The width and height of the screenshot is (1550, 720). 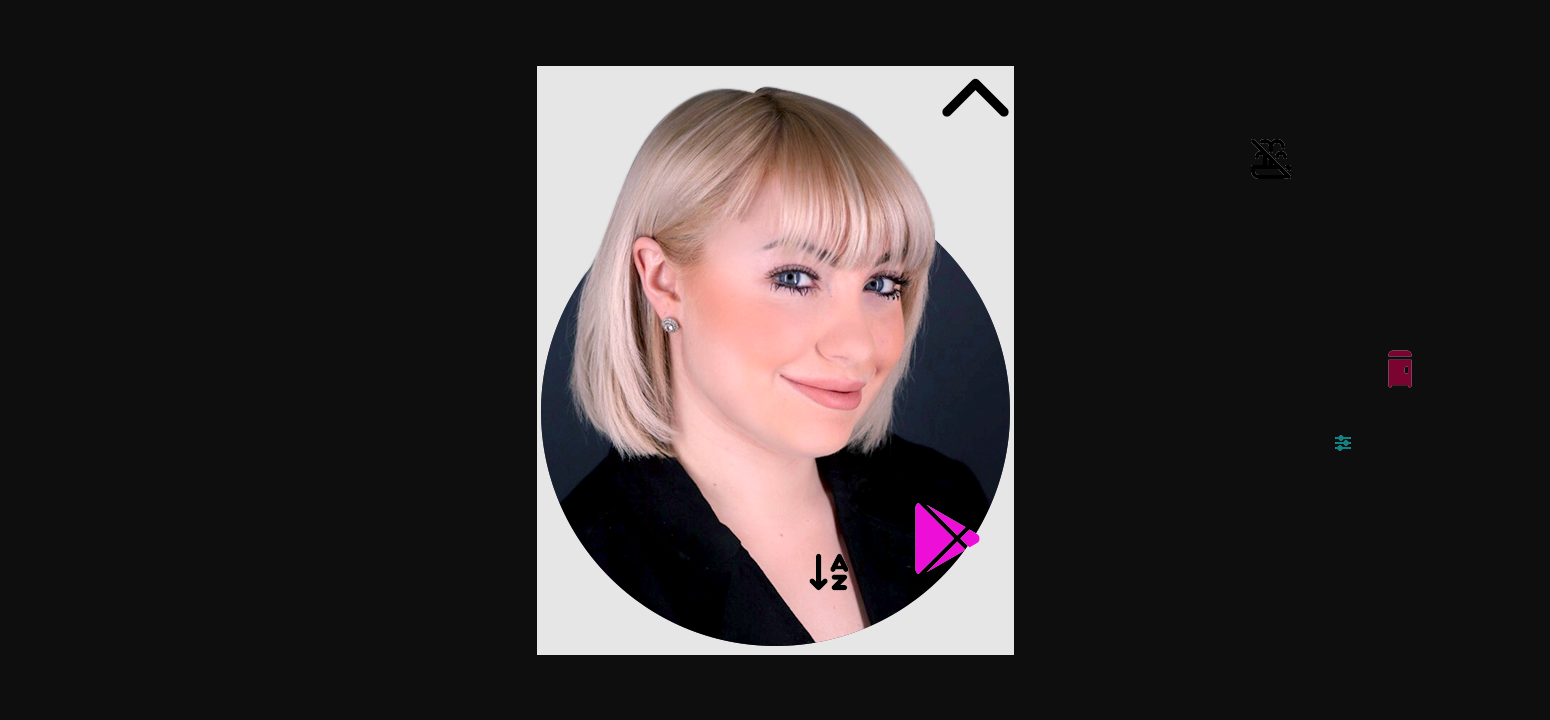 I want to click on open the google play store, so click(x=947, y=538).